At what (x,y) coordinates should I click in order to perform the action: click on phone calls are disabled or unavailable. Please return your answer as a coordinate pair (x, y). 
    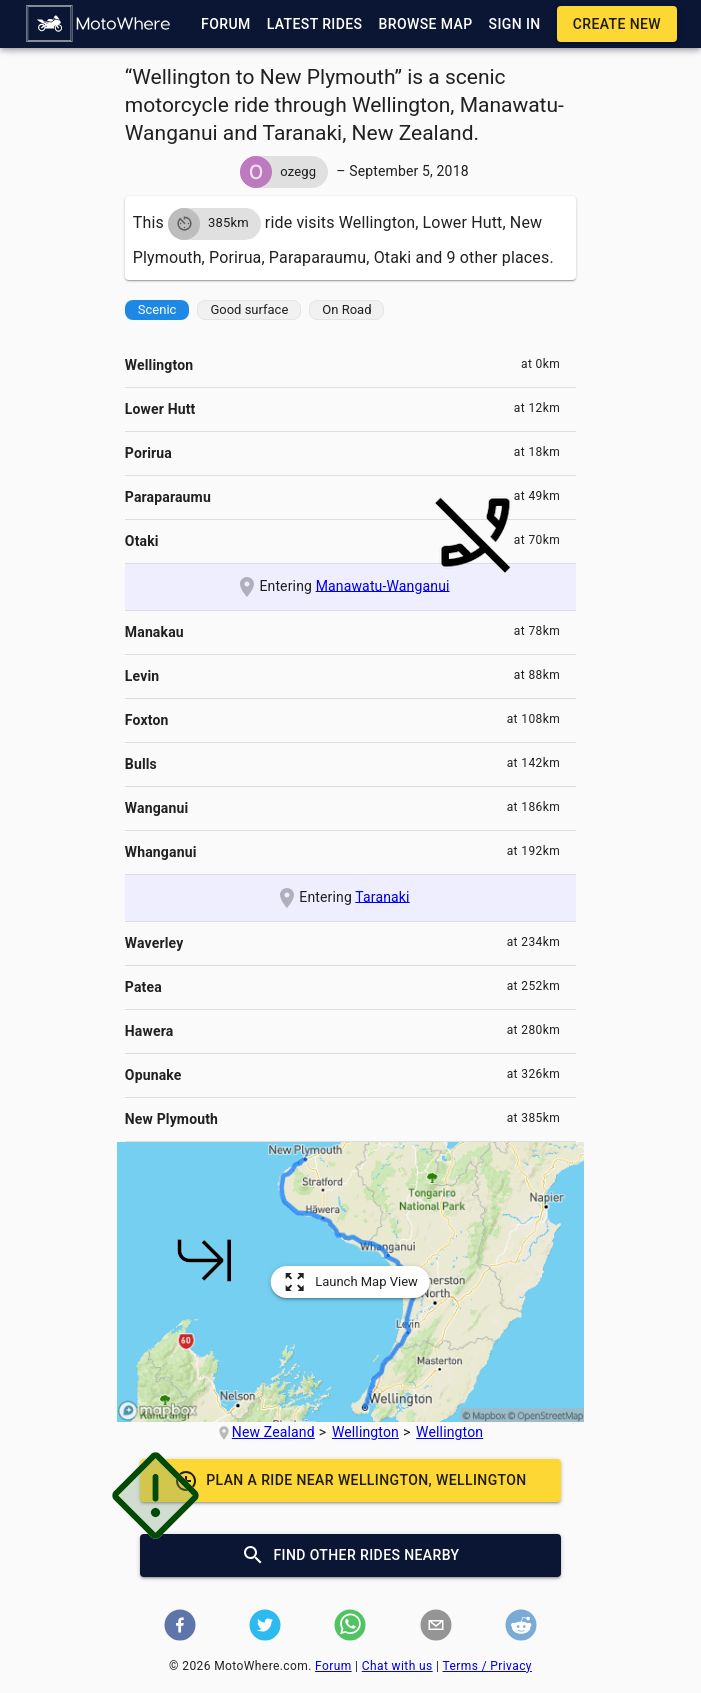
    Looking at the image, I should click on (475, 532).